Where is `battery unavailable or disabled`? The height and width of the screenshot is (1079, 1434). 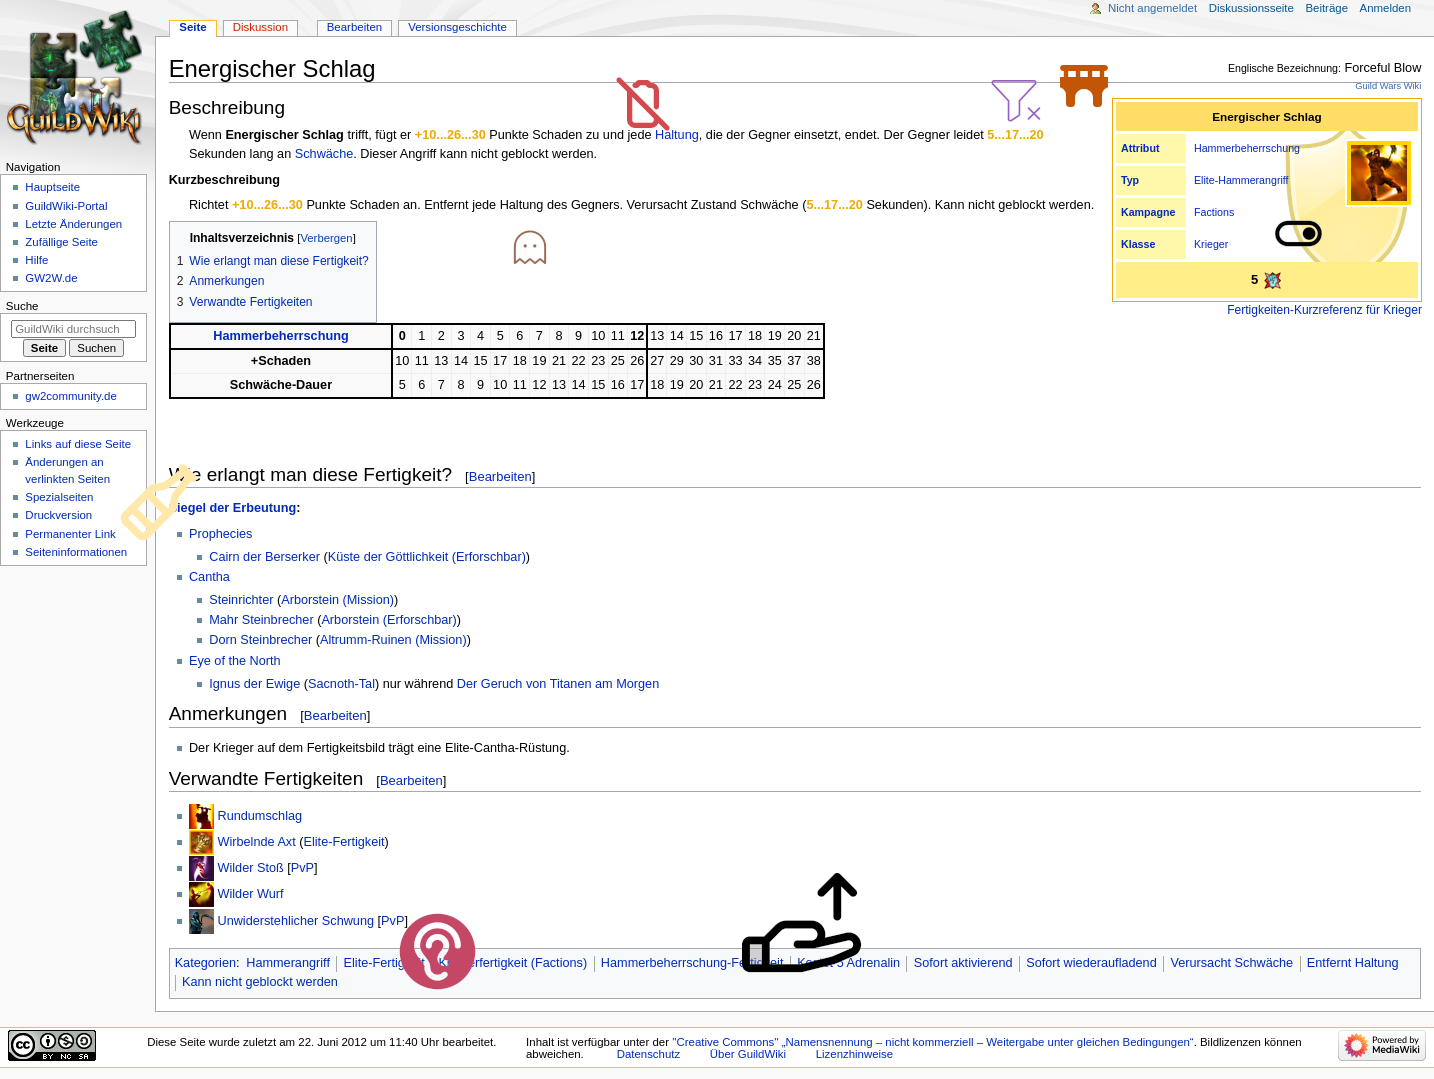
battery unavailable or disabled is located at coordinates (643, 104).